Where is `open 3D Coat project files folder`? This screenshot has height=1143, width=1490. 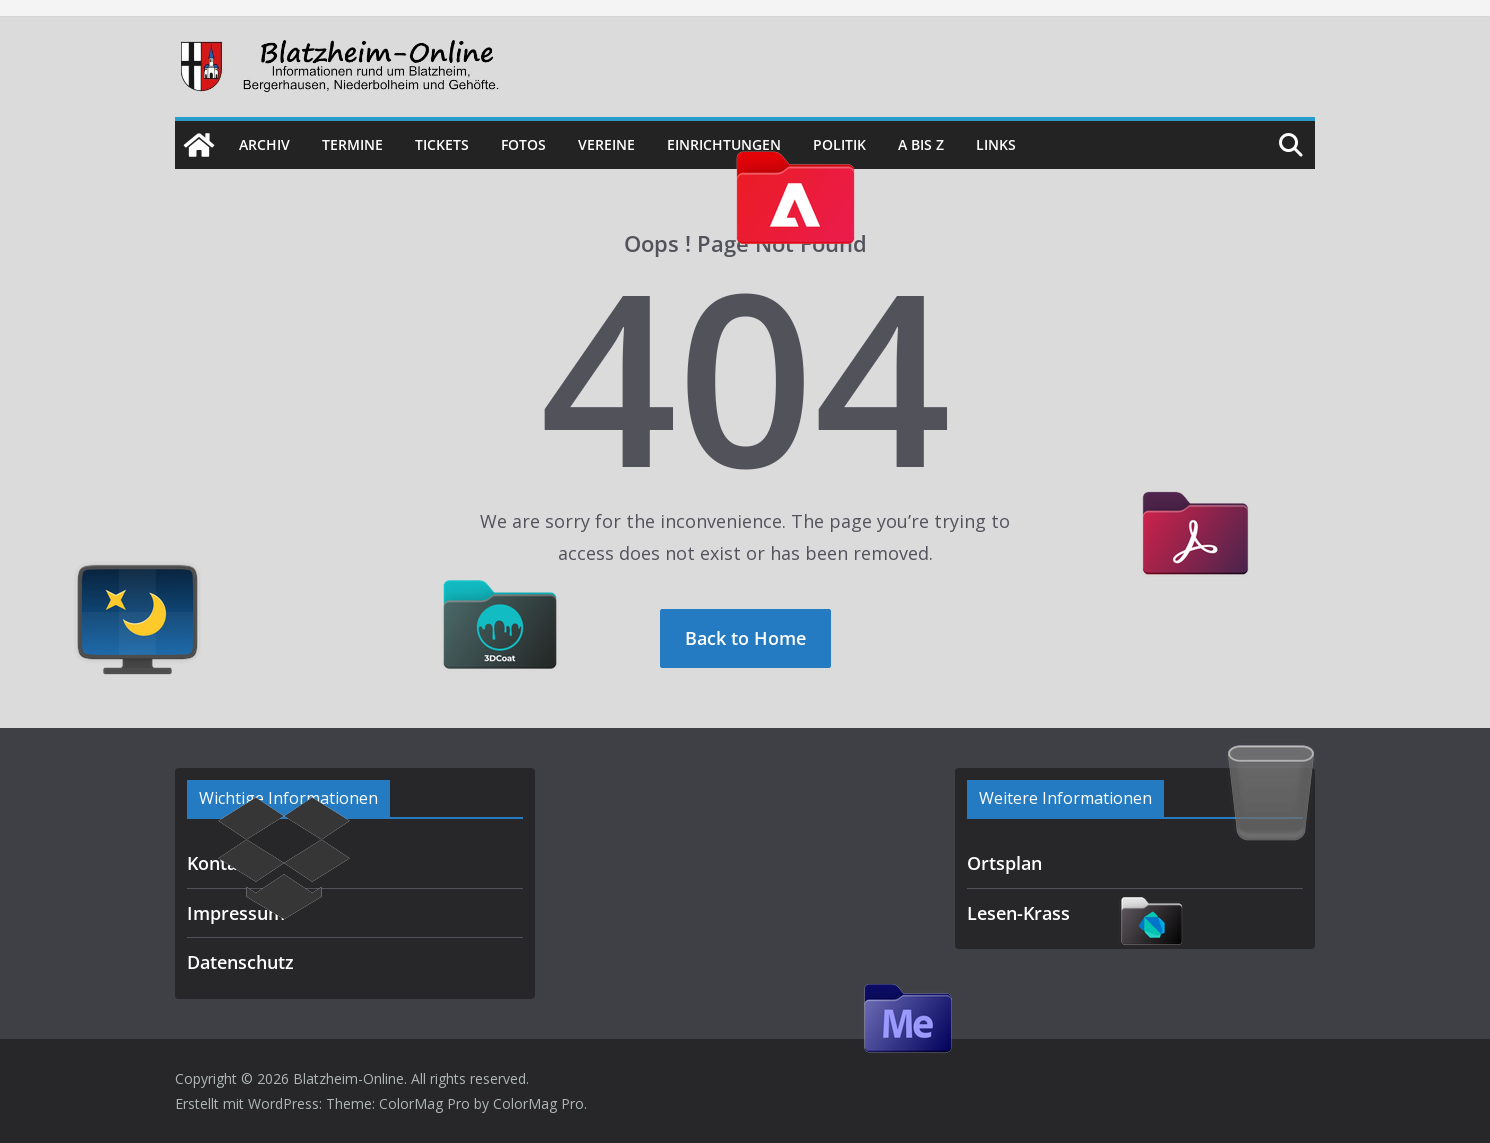
open 3D Coat project files folder is located at coordinates (499, 627).